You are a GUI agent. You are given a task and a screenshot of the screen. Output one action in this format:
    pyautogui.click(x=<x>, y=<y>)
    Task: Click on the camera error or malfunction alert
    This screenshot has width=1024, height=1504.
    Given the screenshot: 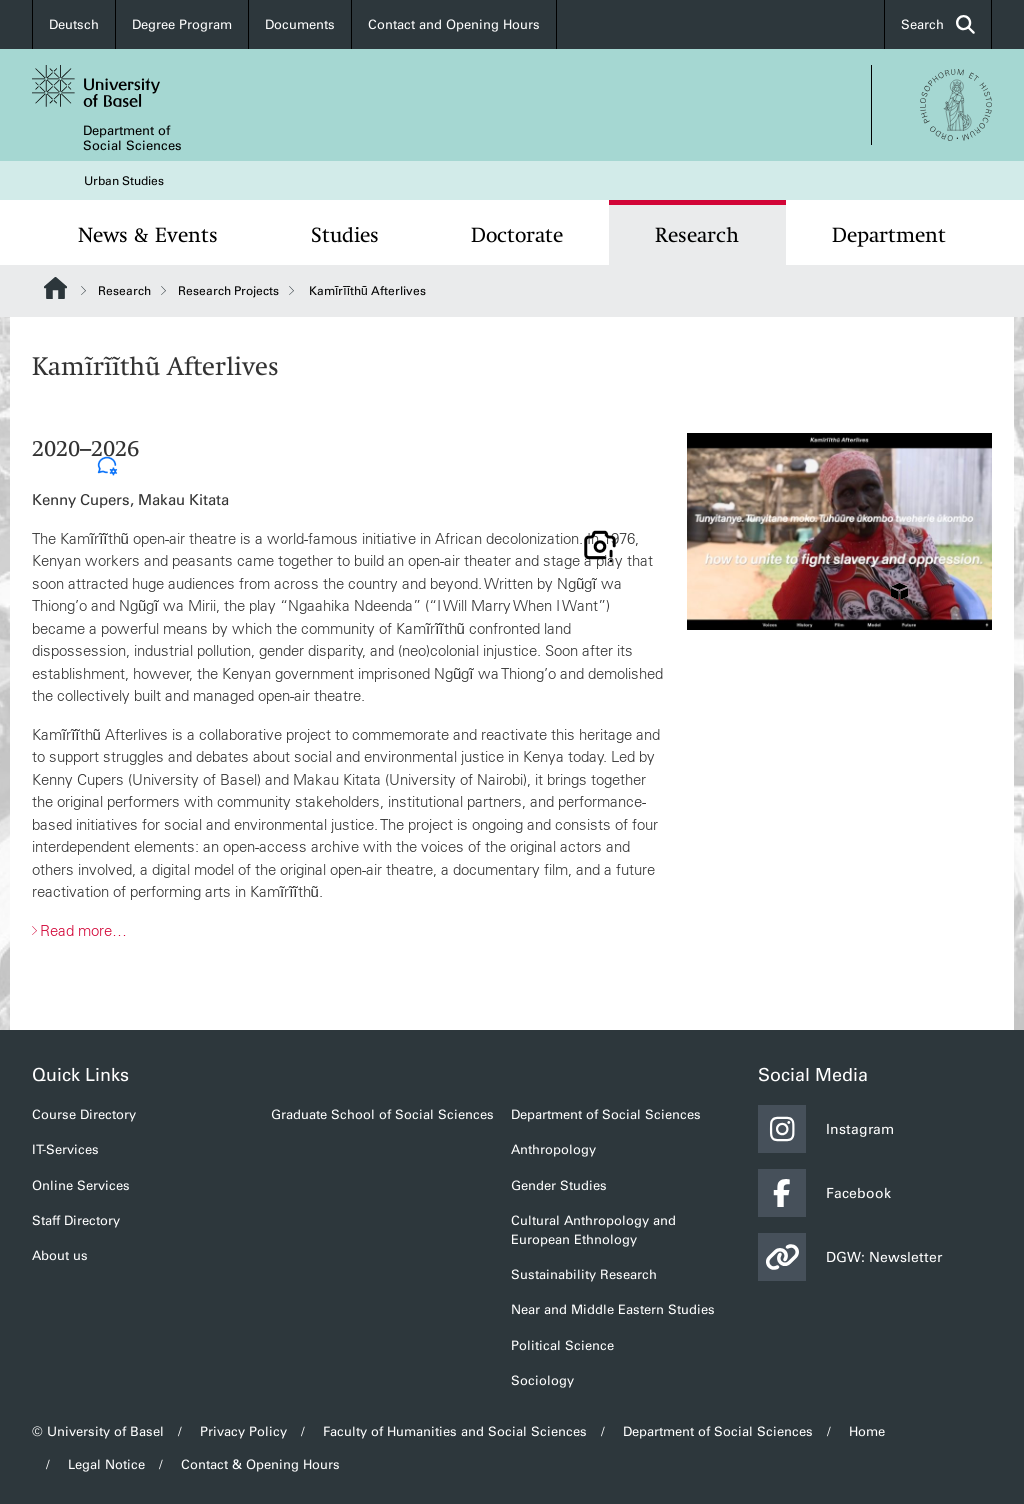 What is the action you would take?
    pyautogui.click(x=600, y=545)
    